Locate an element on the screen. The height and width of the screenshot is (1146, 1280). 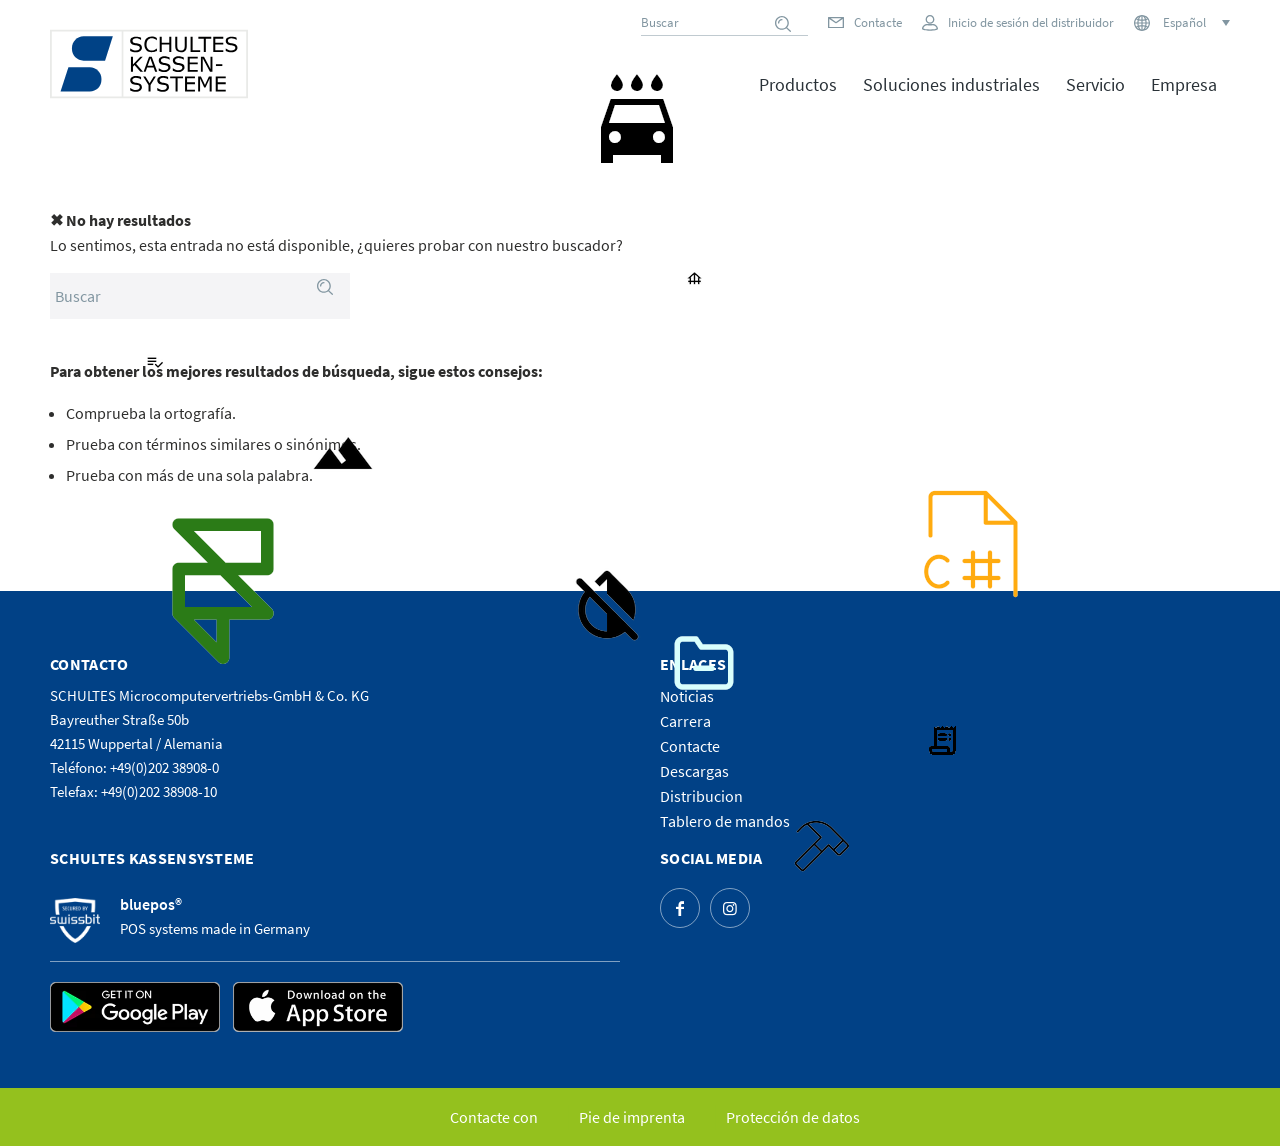
open a C# source code file is located at coordinates (973, 544).